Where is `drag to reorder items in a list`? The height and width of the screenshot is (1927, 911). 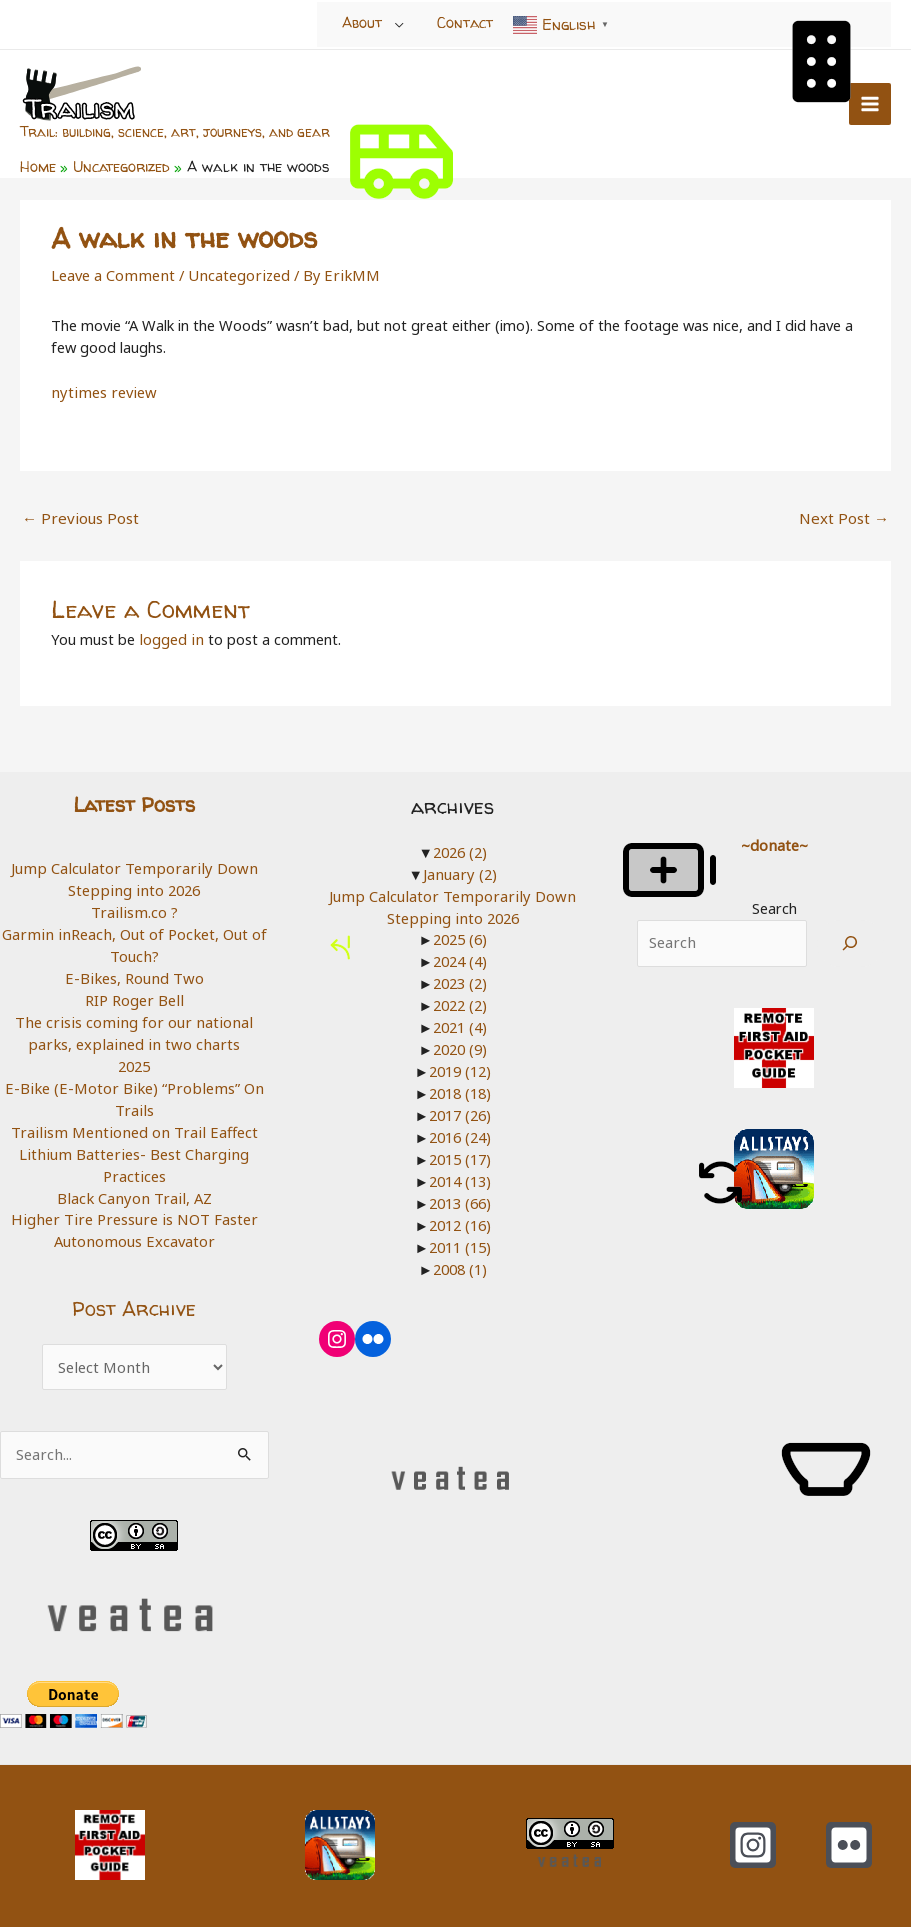
drag to reorder items in a list is located at coordinates (821, 61).